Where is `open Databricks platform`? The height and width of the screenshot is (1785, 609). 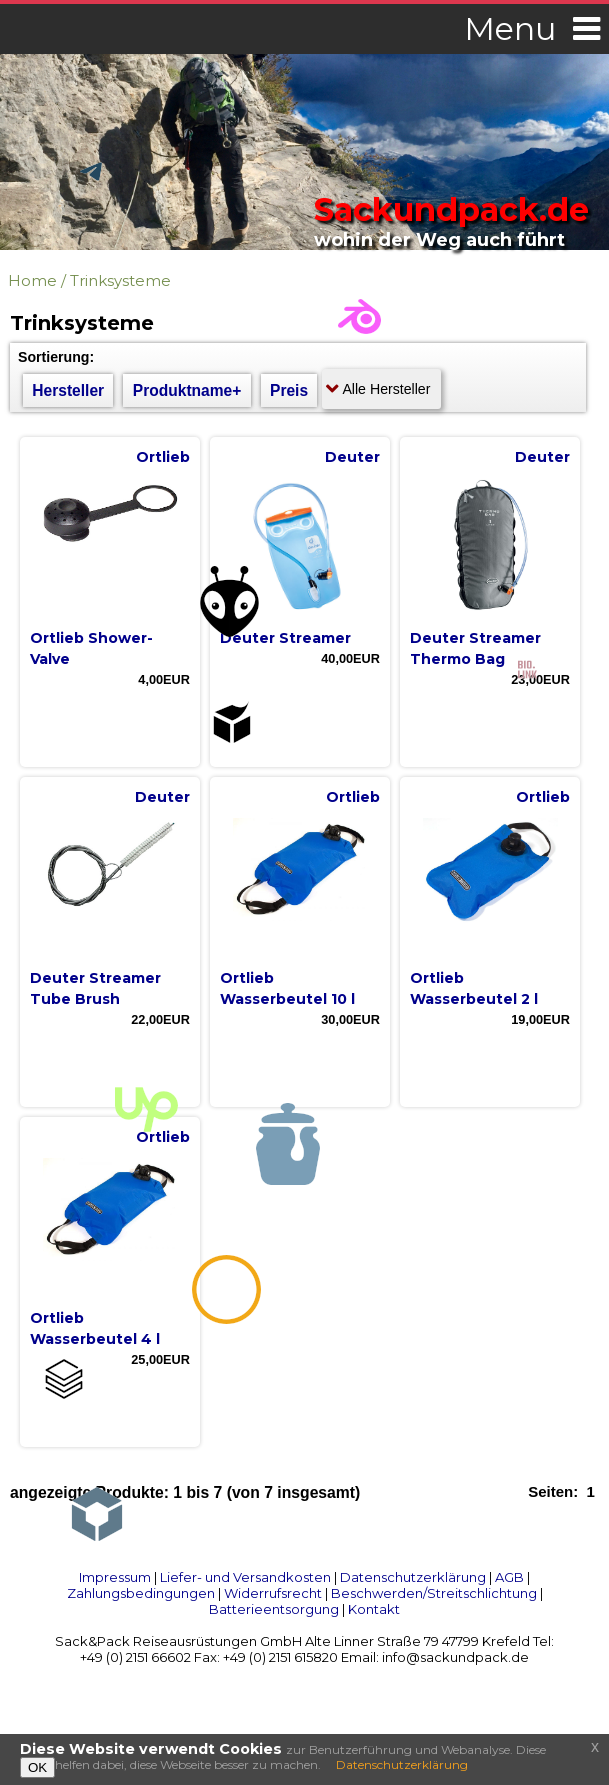 open Databricks platform is located at coordinates (64, 1379).